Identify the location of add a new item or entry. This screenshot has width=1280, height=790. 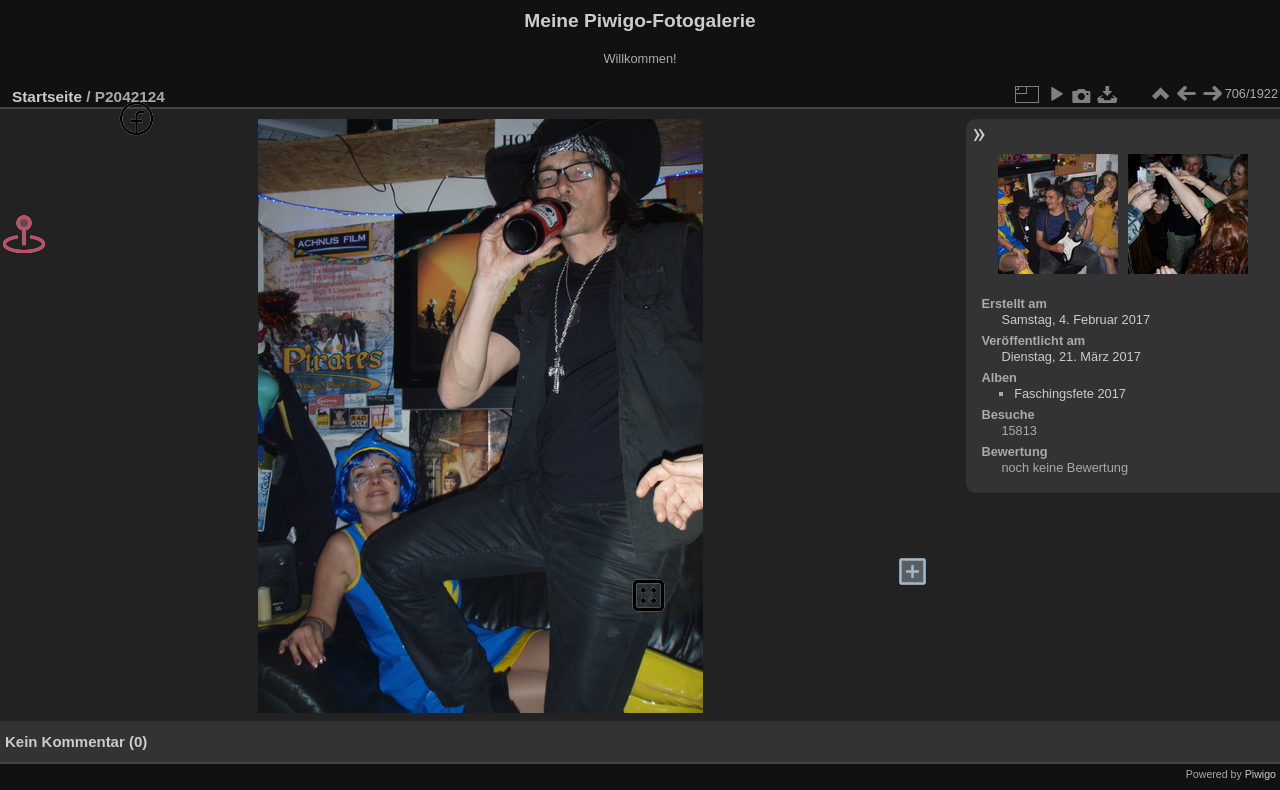
(912, 571).